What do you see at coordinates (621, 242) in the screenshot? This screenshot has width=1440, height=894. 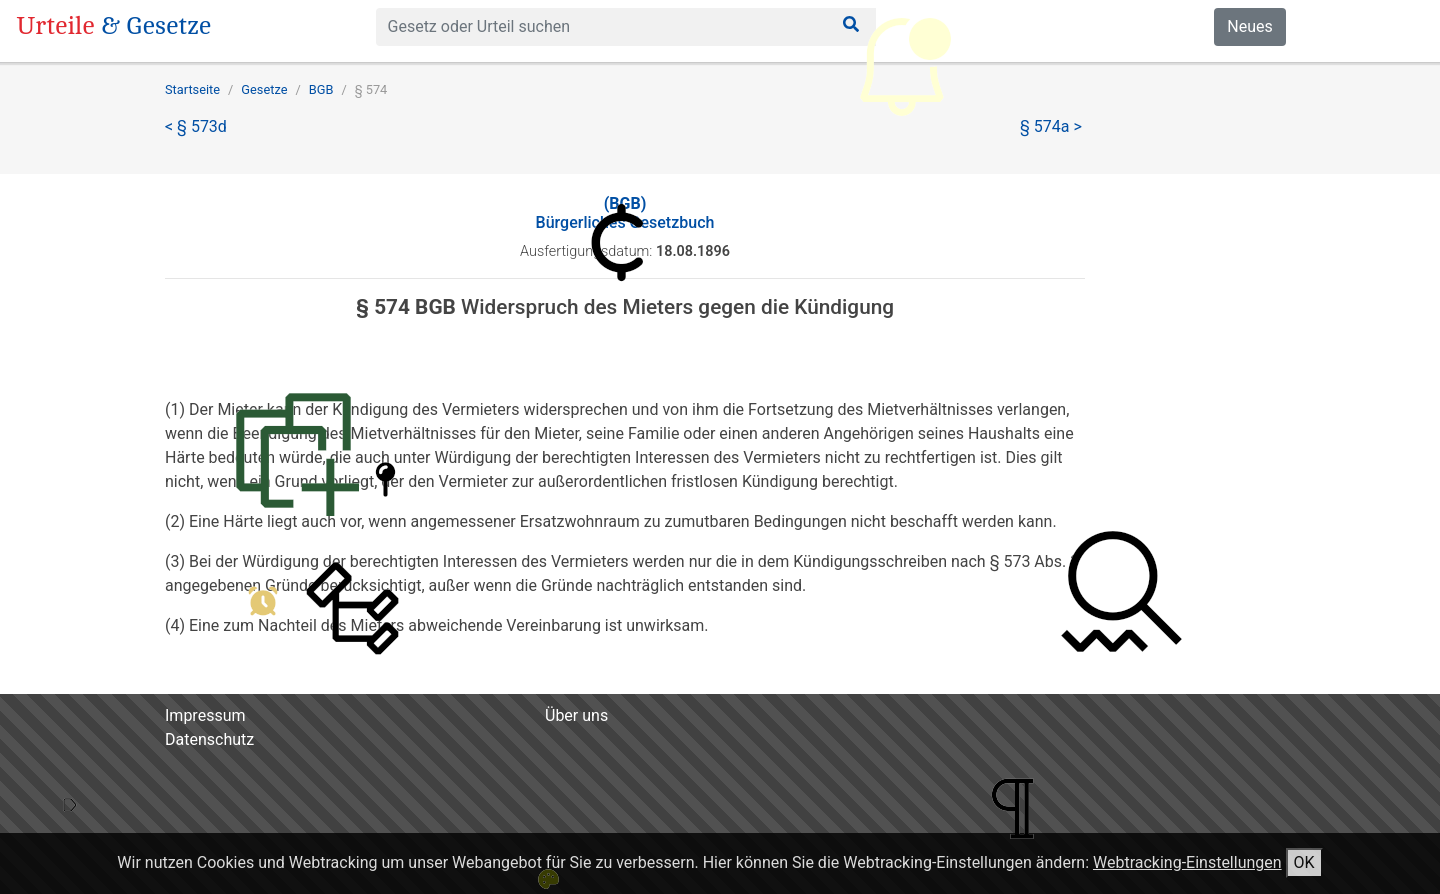 I see `indicates cent currency or small monetary value` at bounding box center [621, 242].